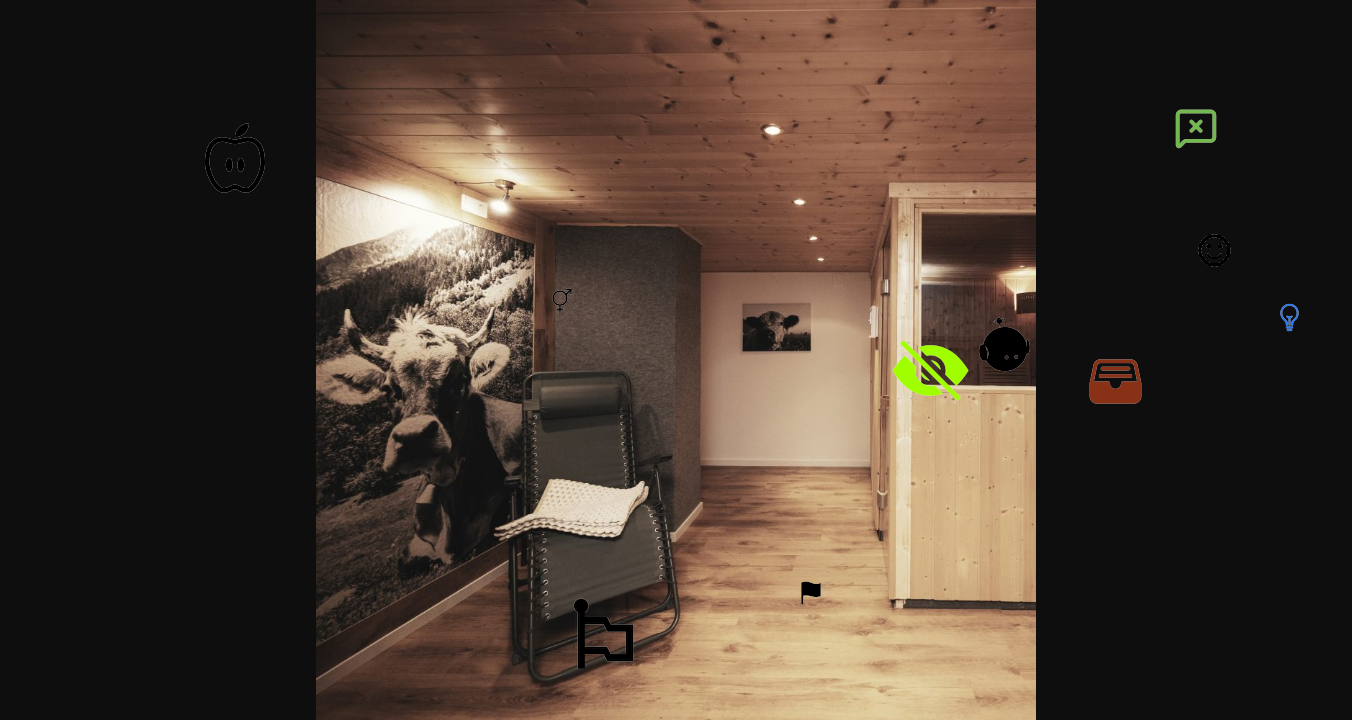  Describe the element at coordinates (1289, 317) in the screenshot. I see `access tips or suggestions` at that location.